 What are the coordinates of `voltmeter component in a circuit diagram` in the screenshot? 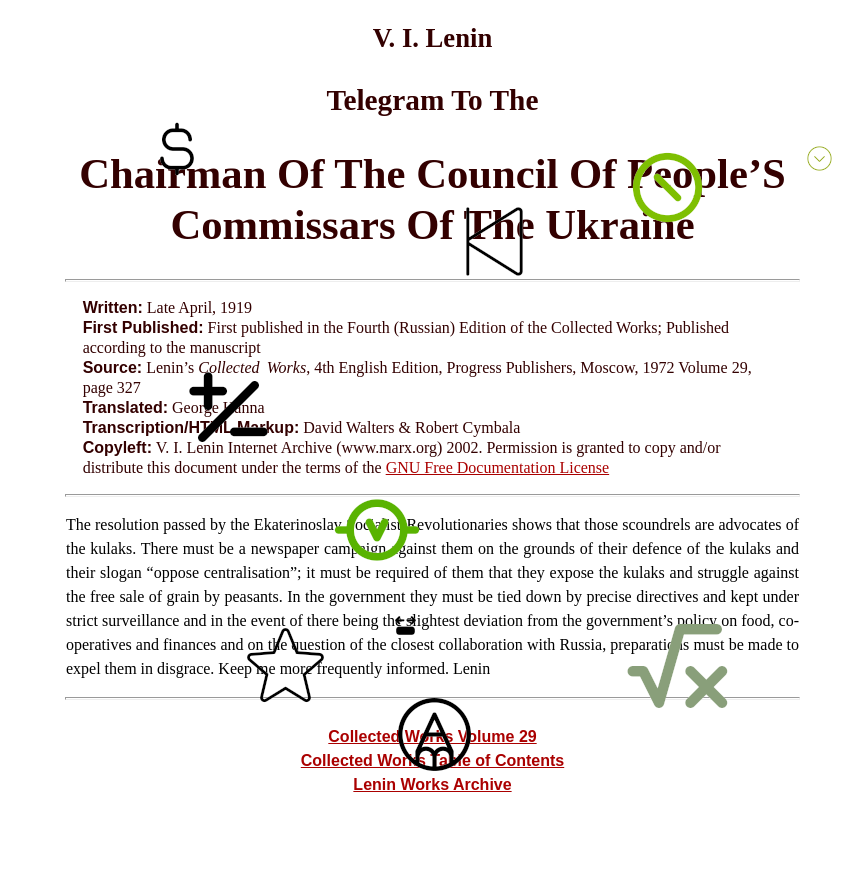 It's located at (377, 530).